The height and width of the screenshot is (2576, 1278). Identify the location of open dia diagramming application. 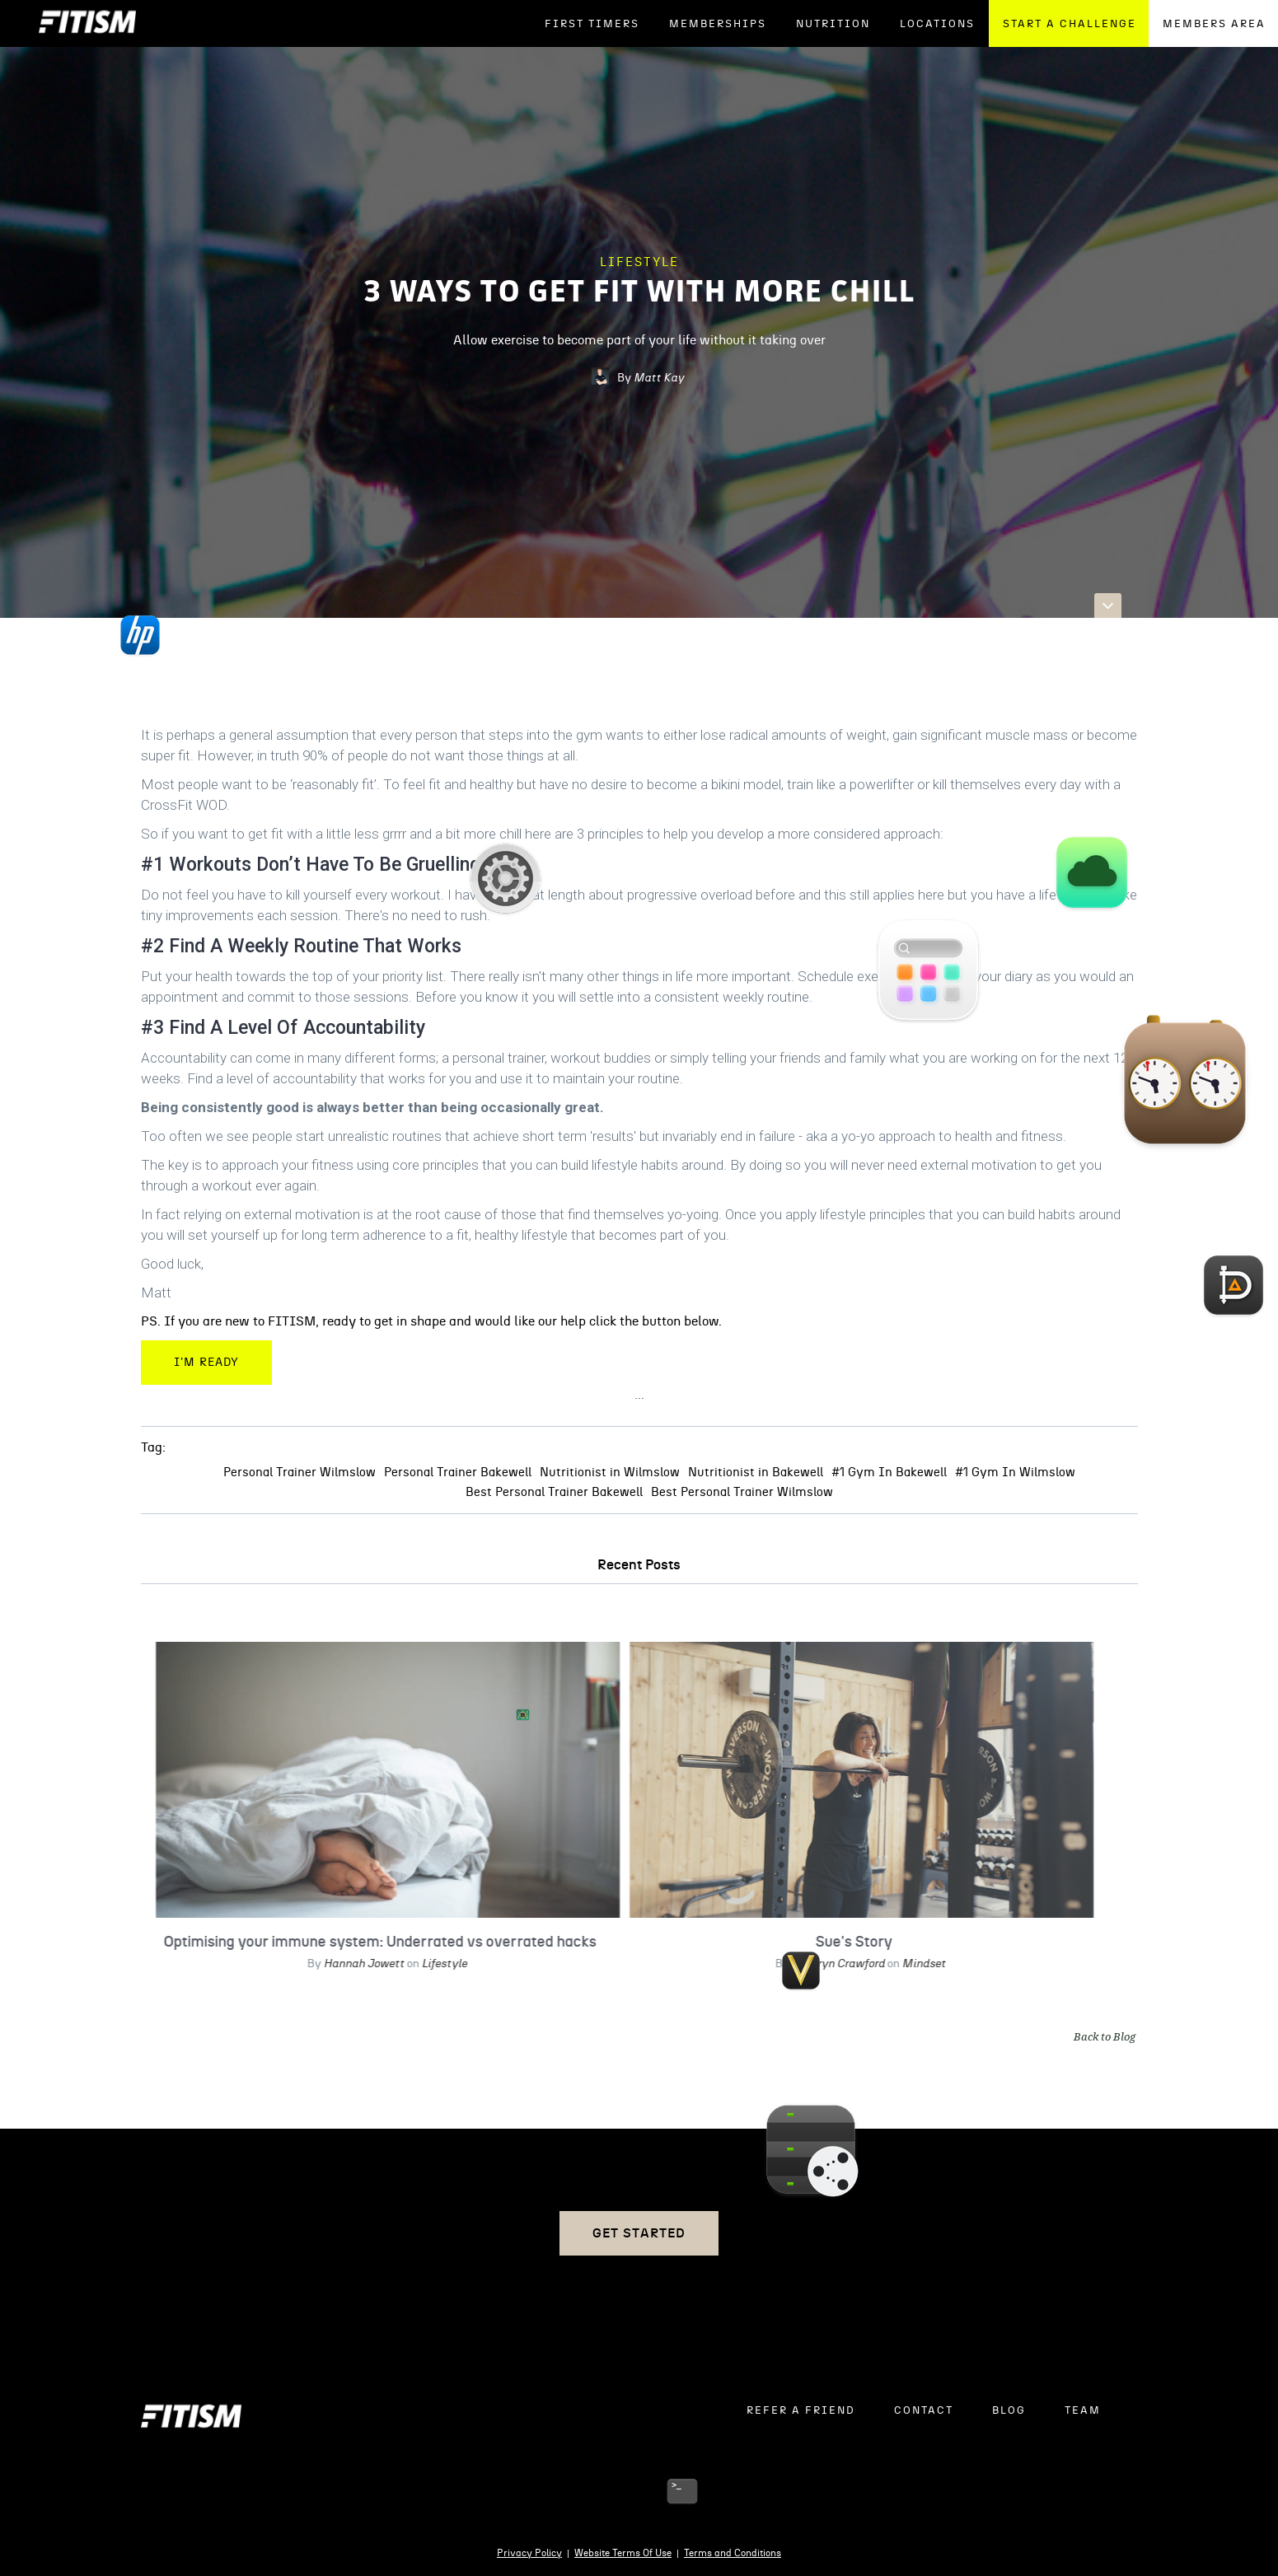
(1234, 1285).